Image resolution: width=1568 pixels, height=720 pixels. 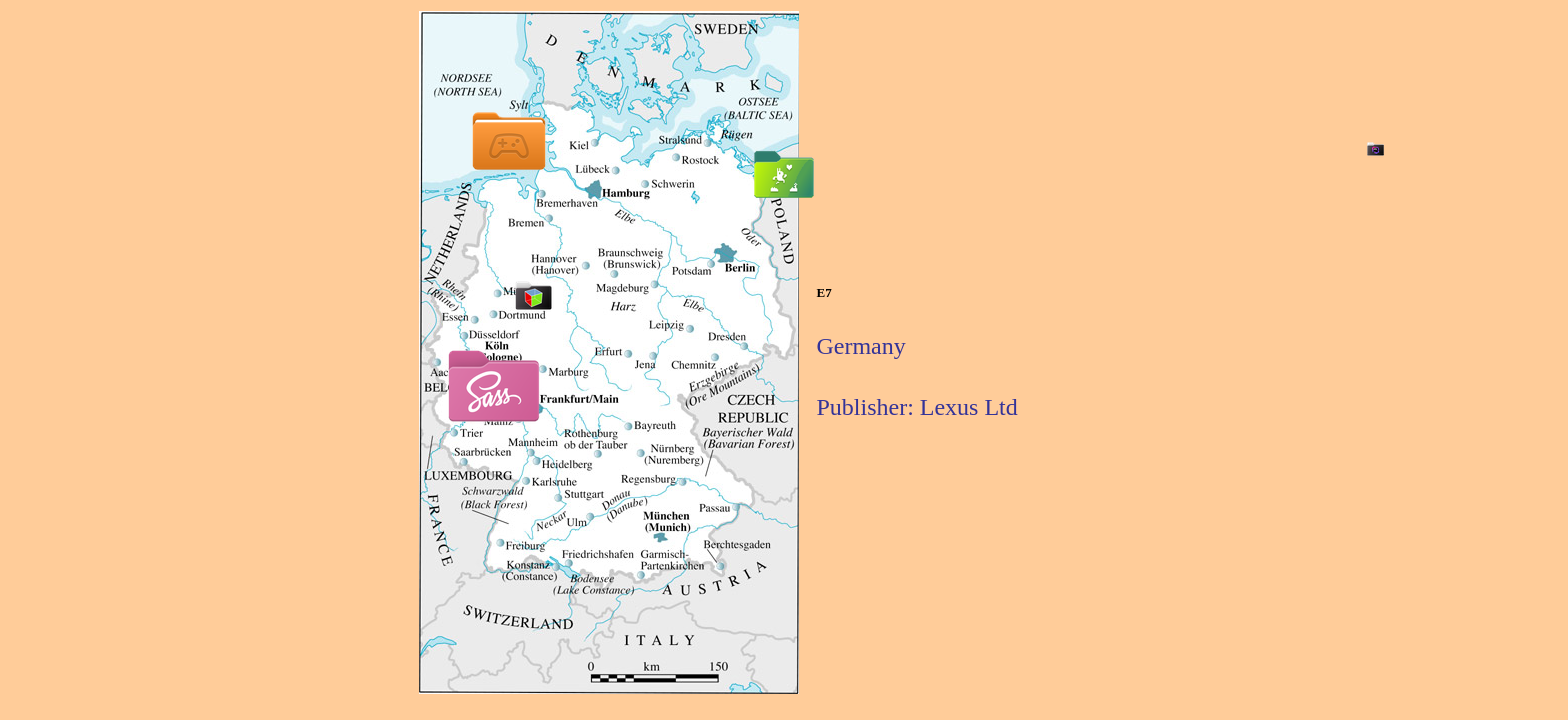 I want to click on folder containing phpstorm project files, so click(x=1375, y=149).